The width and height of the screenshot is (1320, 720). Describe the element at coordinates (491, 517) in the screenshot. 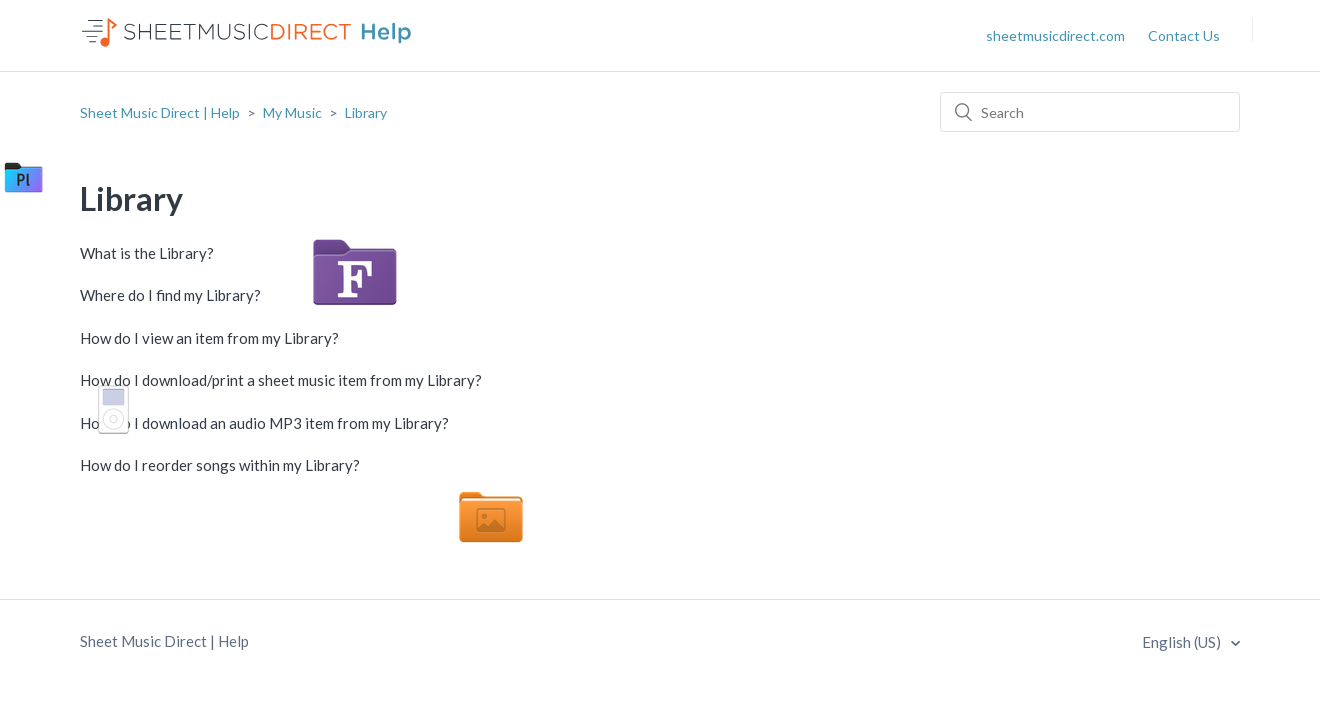

I see `open your images folder` at that location.